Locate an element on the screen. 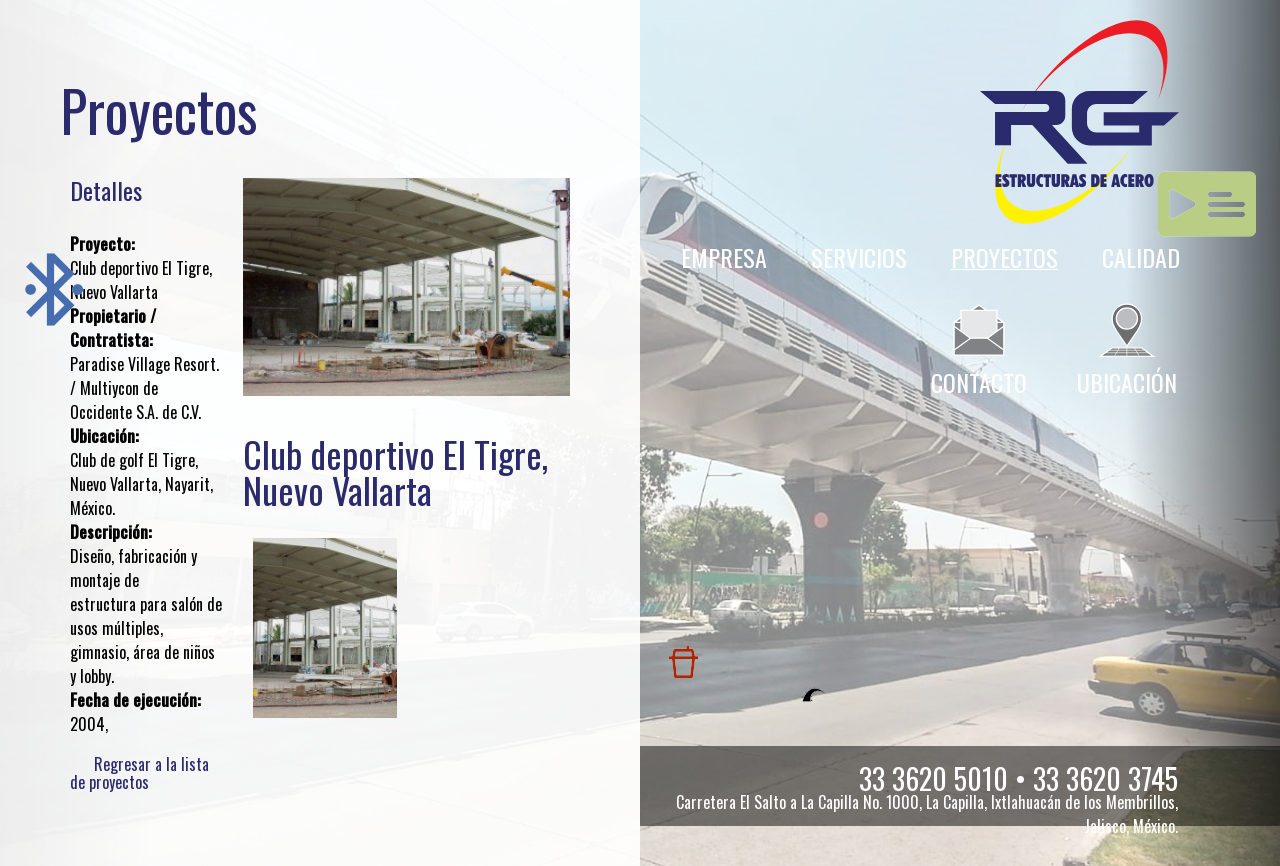 The width and height of the screenshot is (1280, 866). ruby on rails framework logo is located at coordinates (813, 694).